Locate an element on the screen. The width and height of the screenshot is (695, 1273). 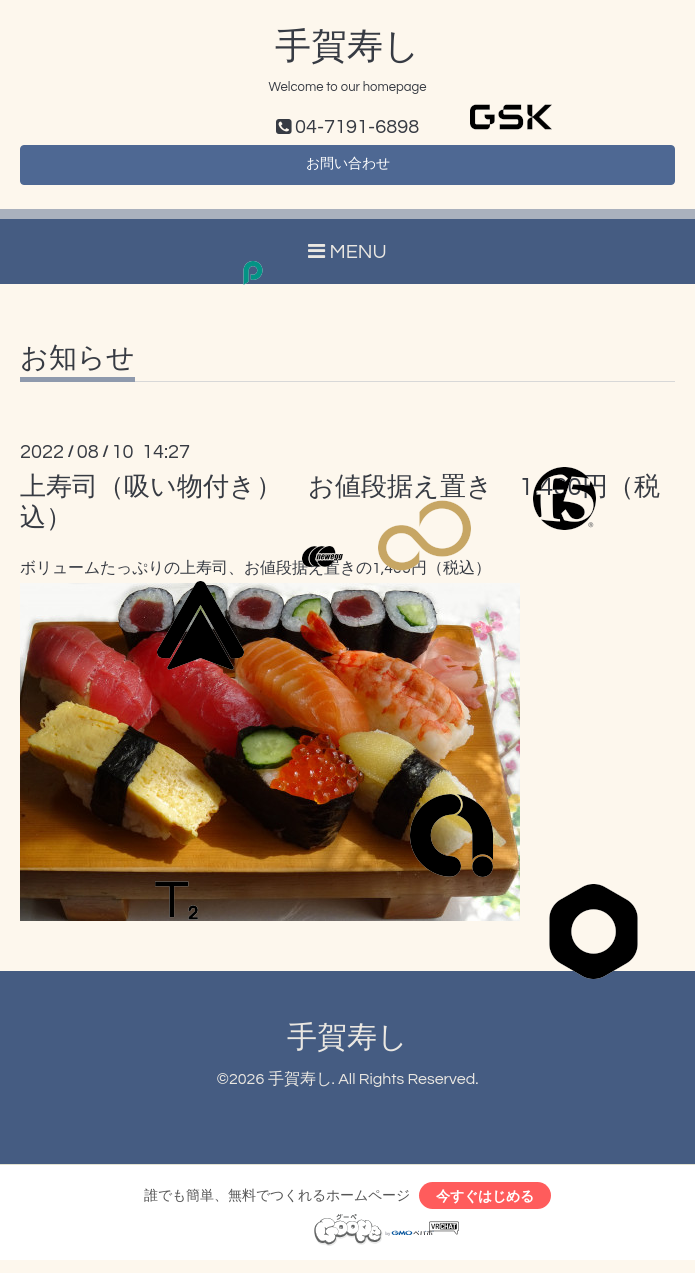
open medusa commerce dashboard is located at coordinates (593, 931).